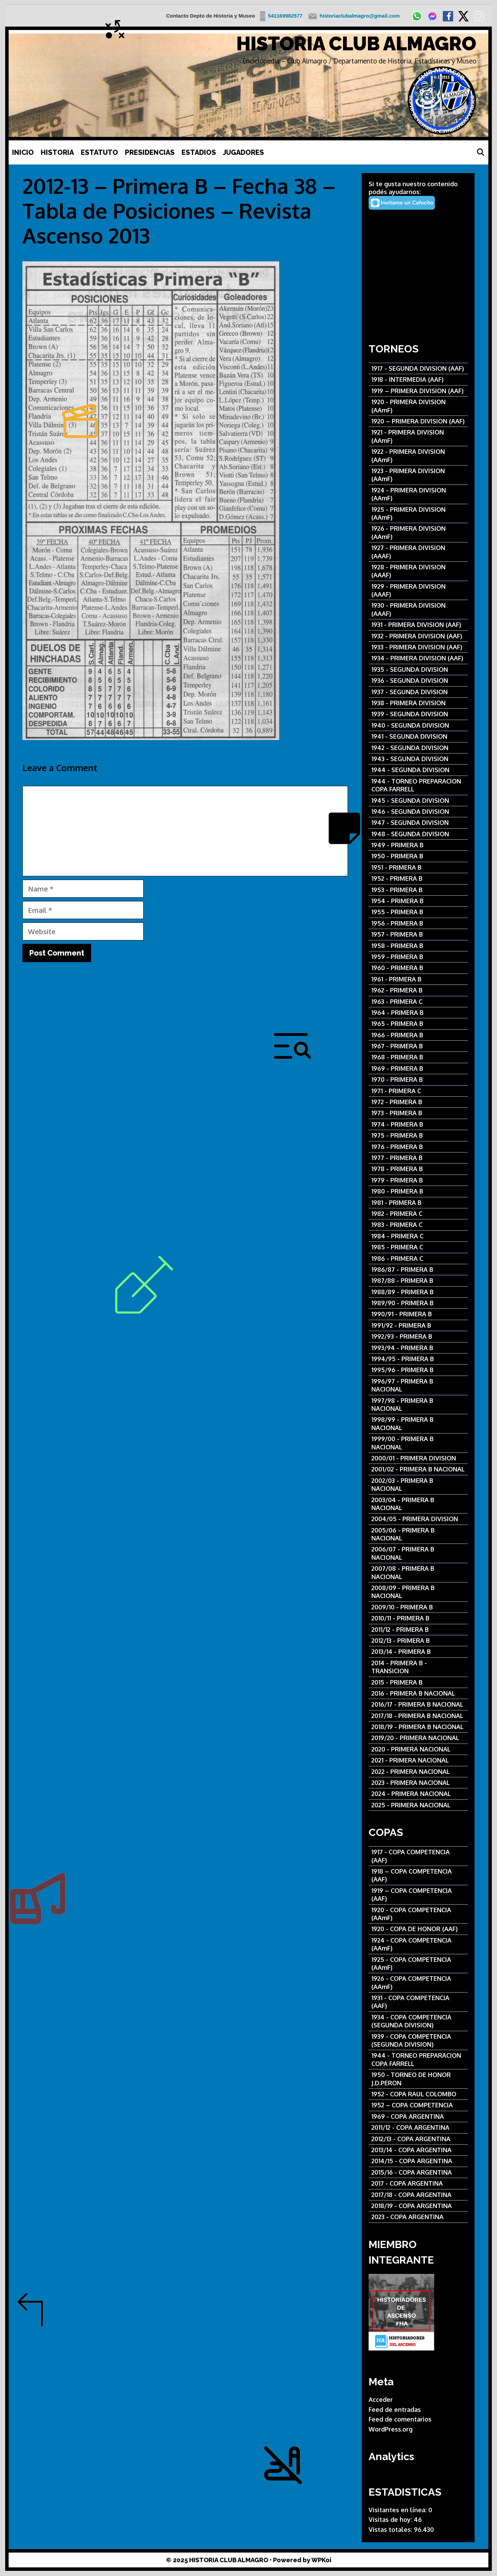 Image resolution: width=497 pixels, height=2576 pixels. Describe the element at coordinates (31, 2309) in the screenshot. I see `undo last action` at that location.